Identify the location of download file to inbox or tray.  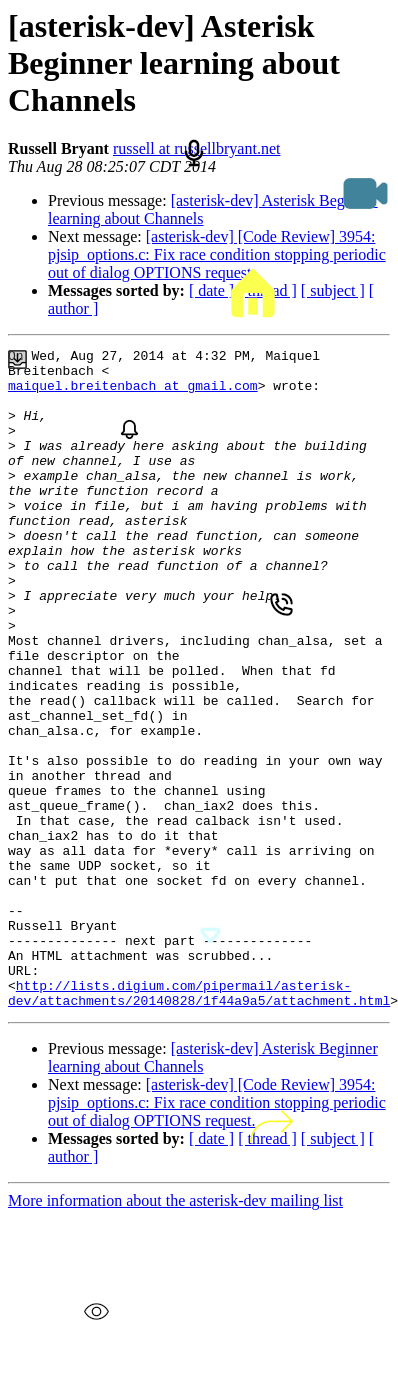
(17, 359).